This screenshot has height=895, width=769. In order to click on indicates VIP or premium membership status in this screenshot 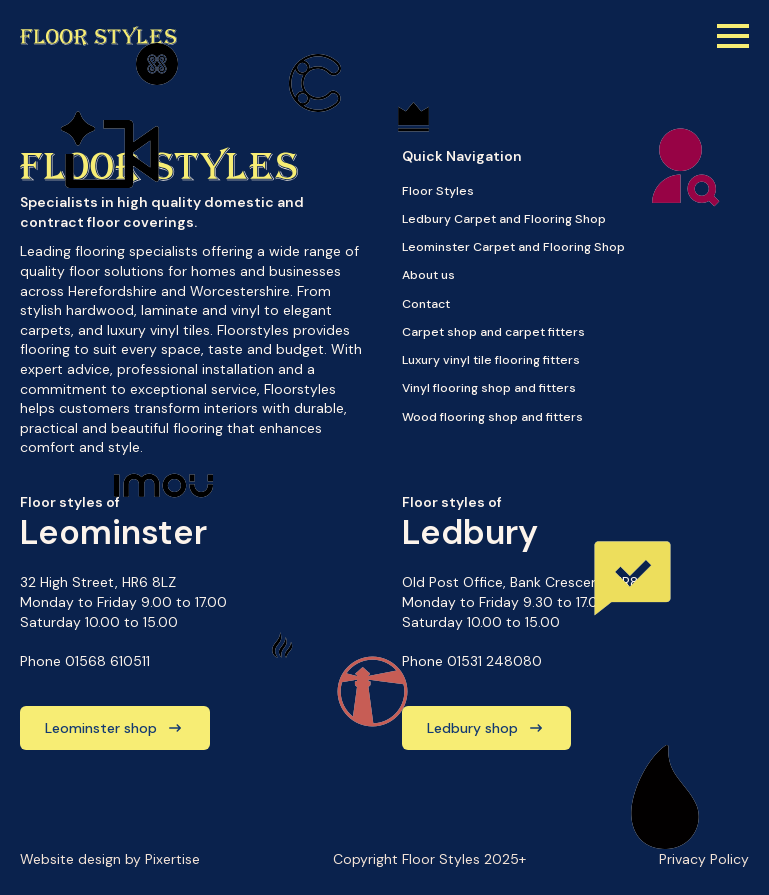, I will do `click(413, 117)`.